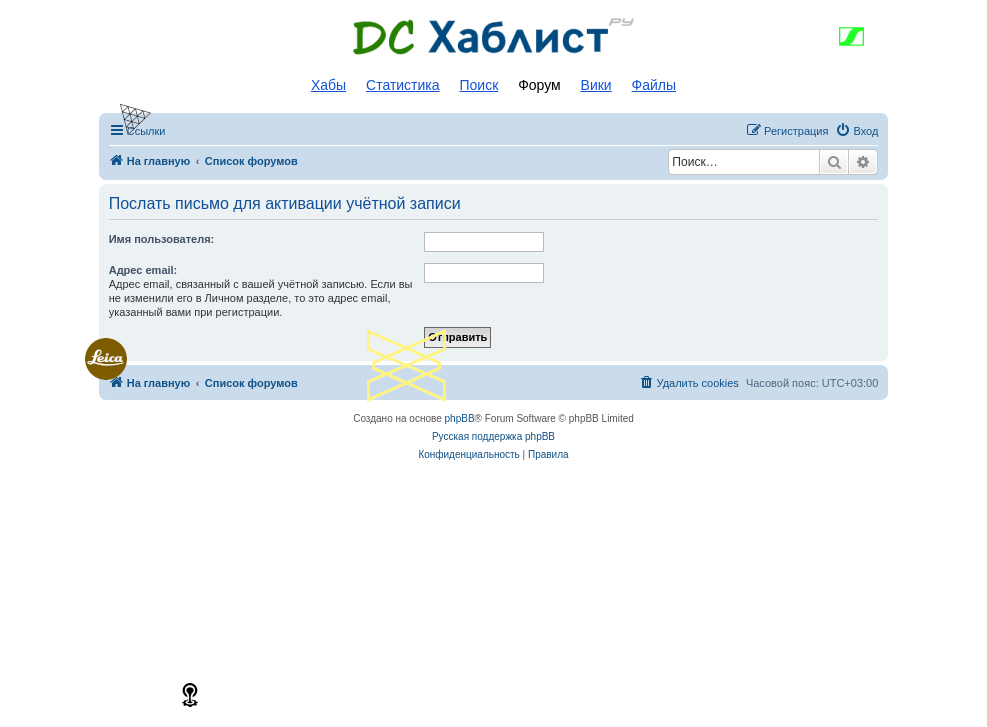 This screenshot has width=987, height=727. I want to click on leica camera brand logo, so click(106, 359).